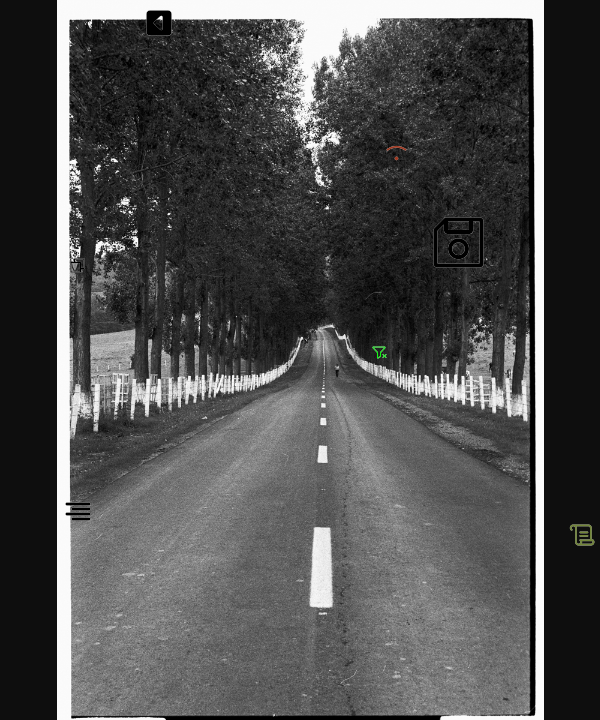 This screenshot has width=600, height=720. What do you see at coordinates (77, 265) in the screenshot?
I see `copy to clipboard` at bounding box center [77, 265].